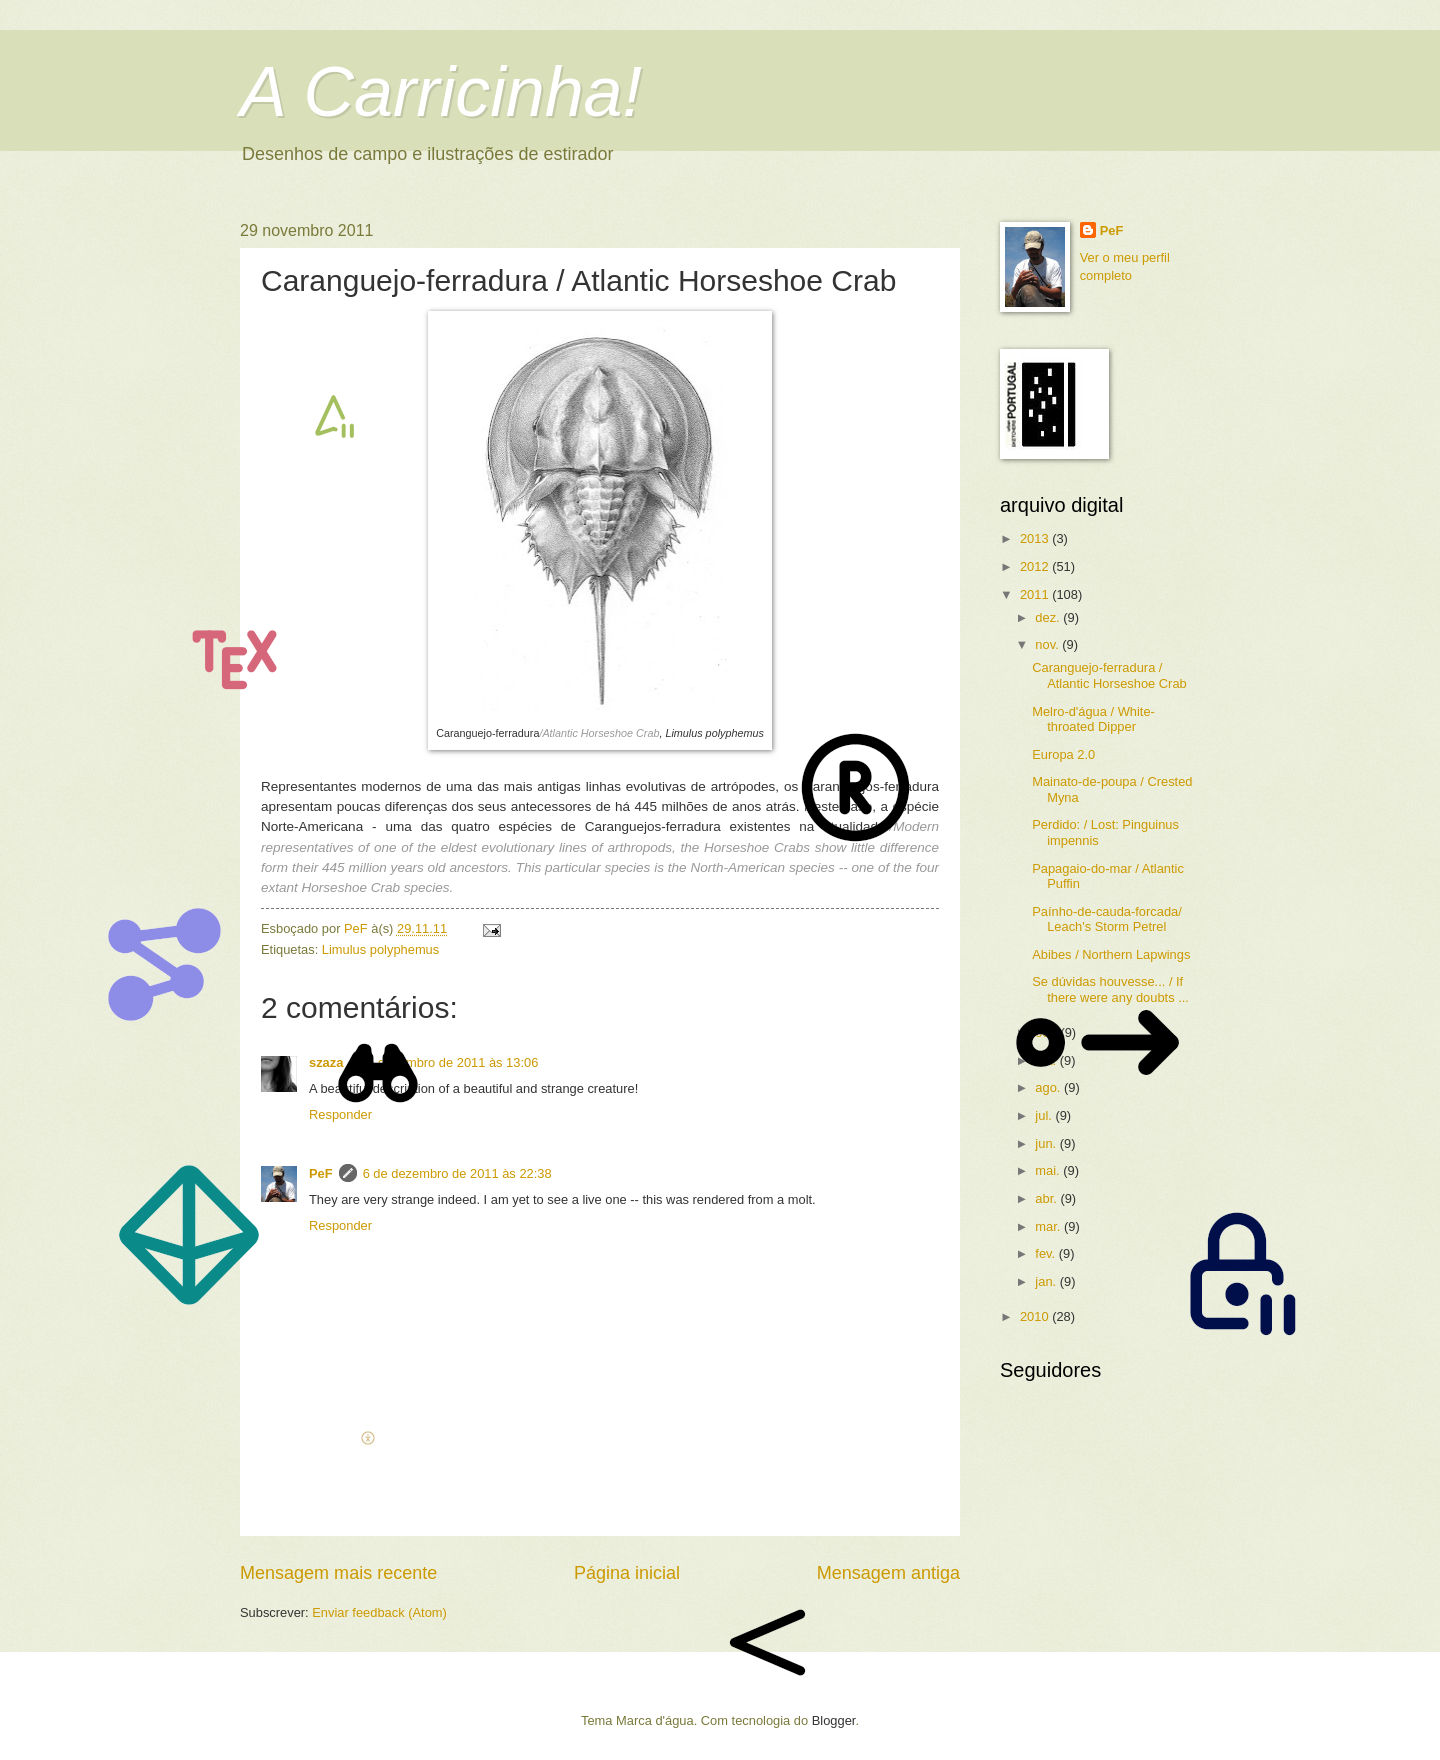  Describe the element at coordinates (855, 787) in the screenshot. I see `indicates registered trademark symbol` at that location.